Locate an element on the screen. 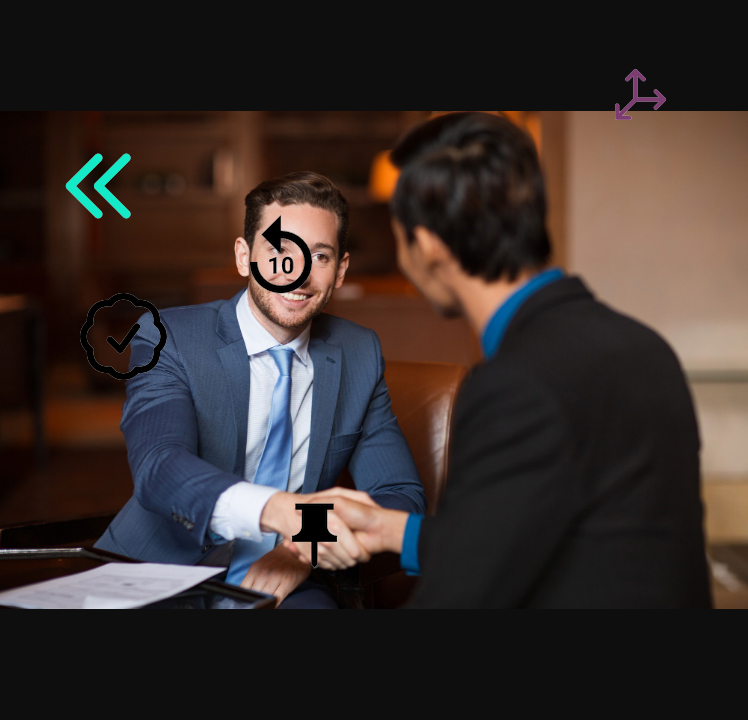 The width and height of the screenshot is (748, 720). pin item to keep it visible is located at coordinates (314, 535).